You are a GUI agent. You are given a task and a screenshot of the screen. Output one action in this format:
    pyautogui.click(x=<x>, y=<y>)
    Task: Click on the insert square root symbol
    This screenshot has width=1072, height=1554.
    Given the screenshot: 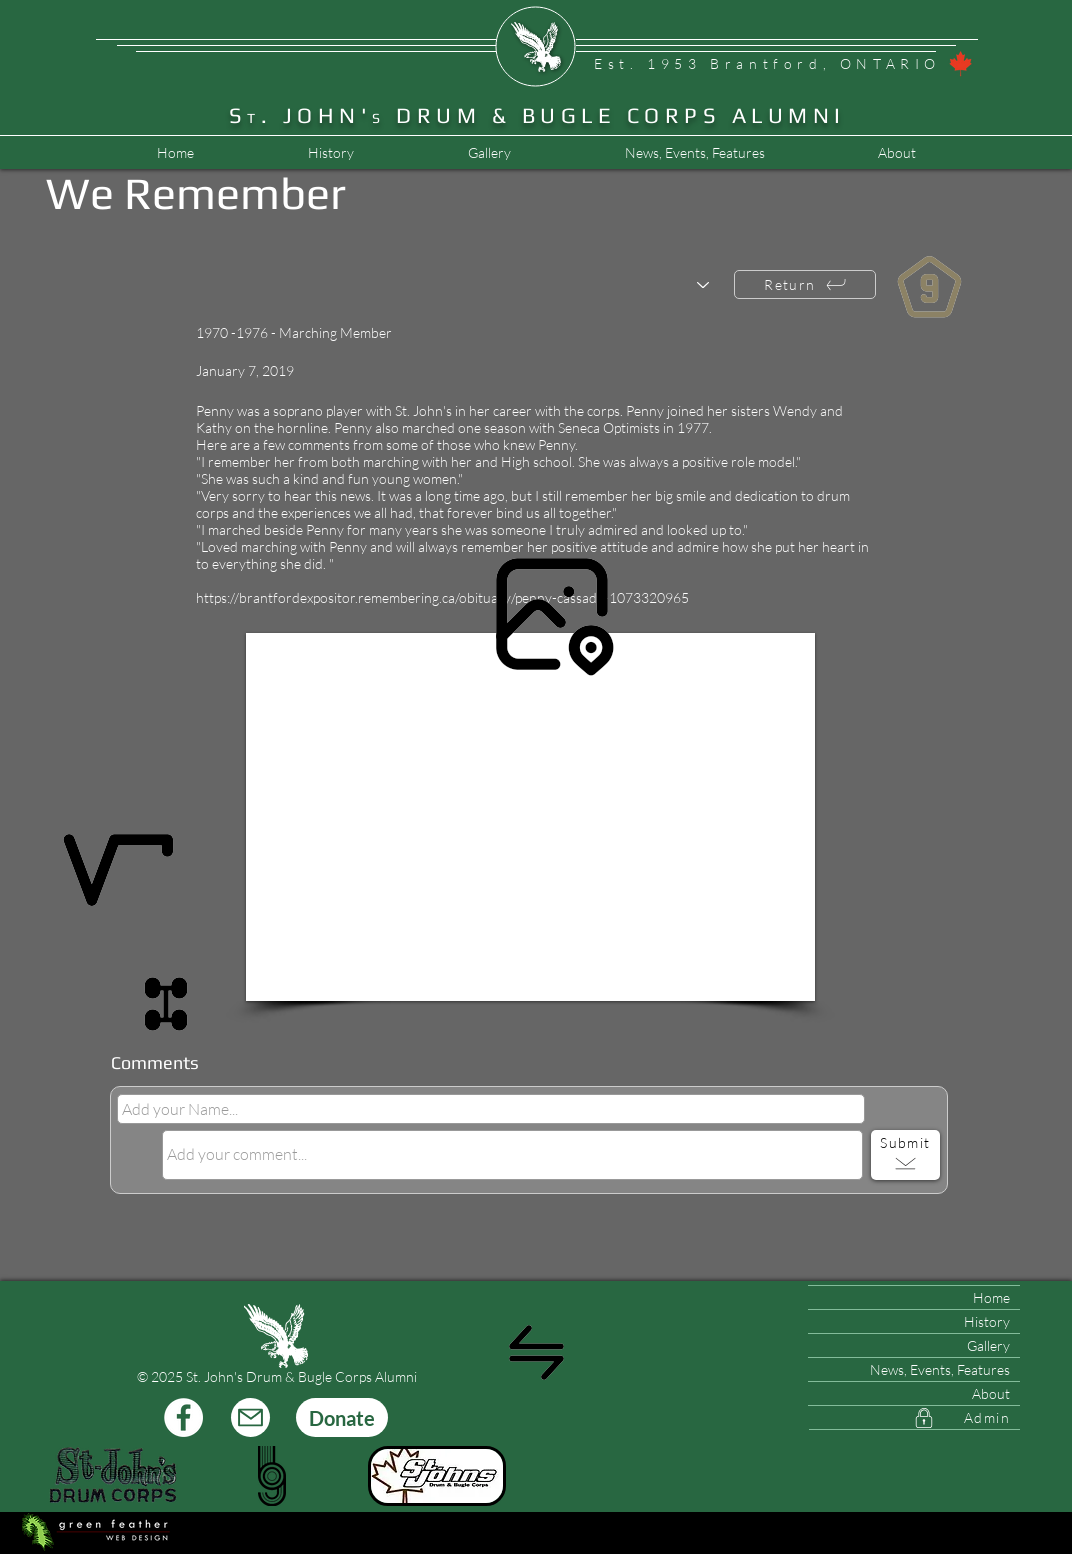 What is the action you would take?
    pyautogui.click(x=114, y=862)
    